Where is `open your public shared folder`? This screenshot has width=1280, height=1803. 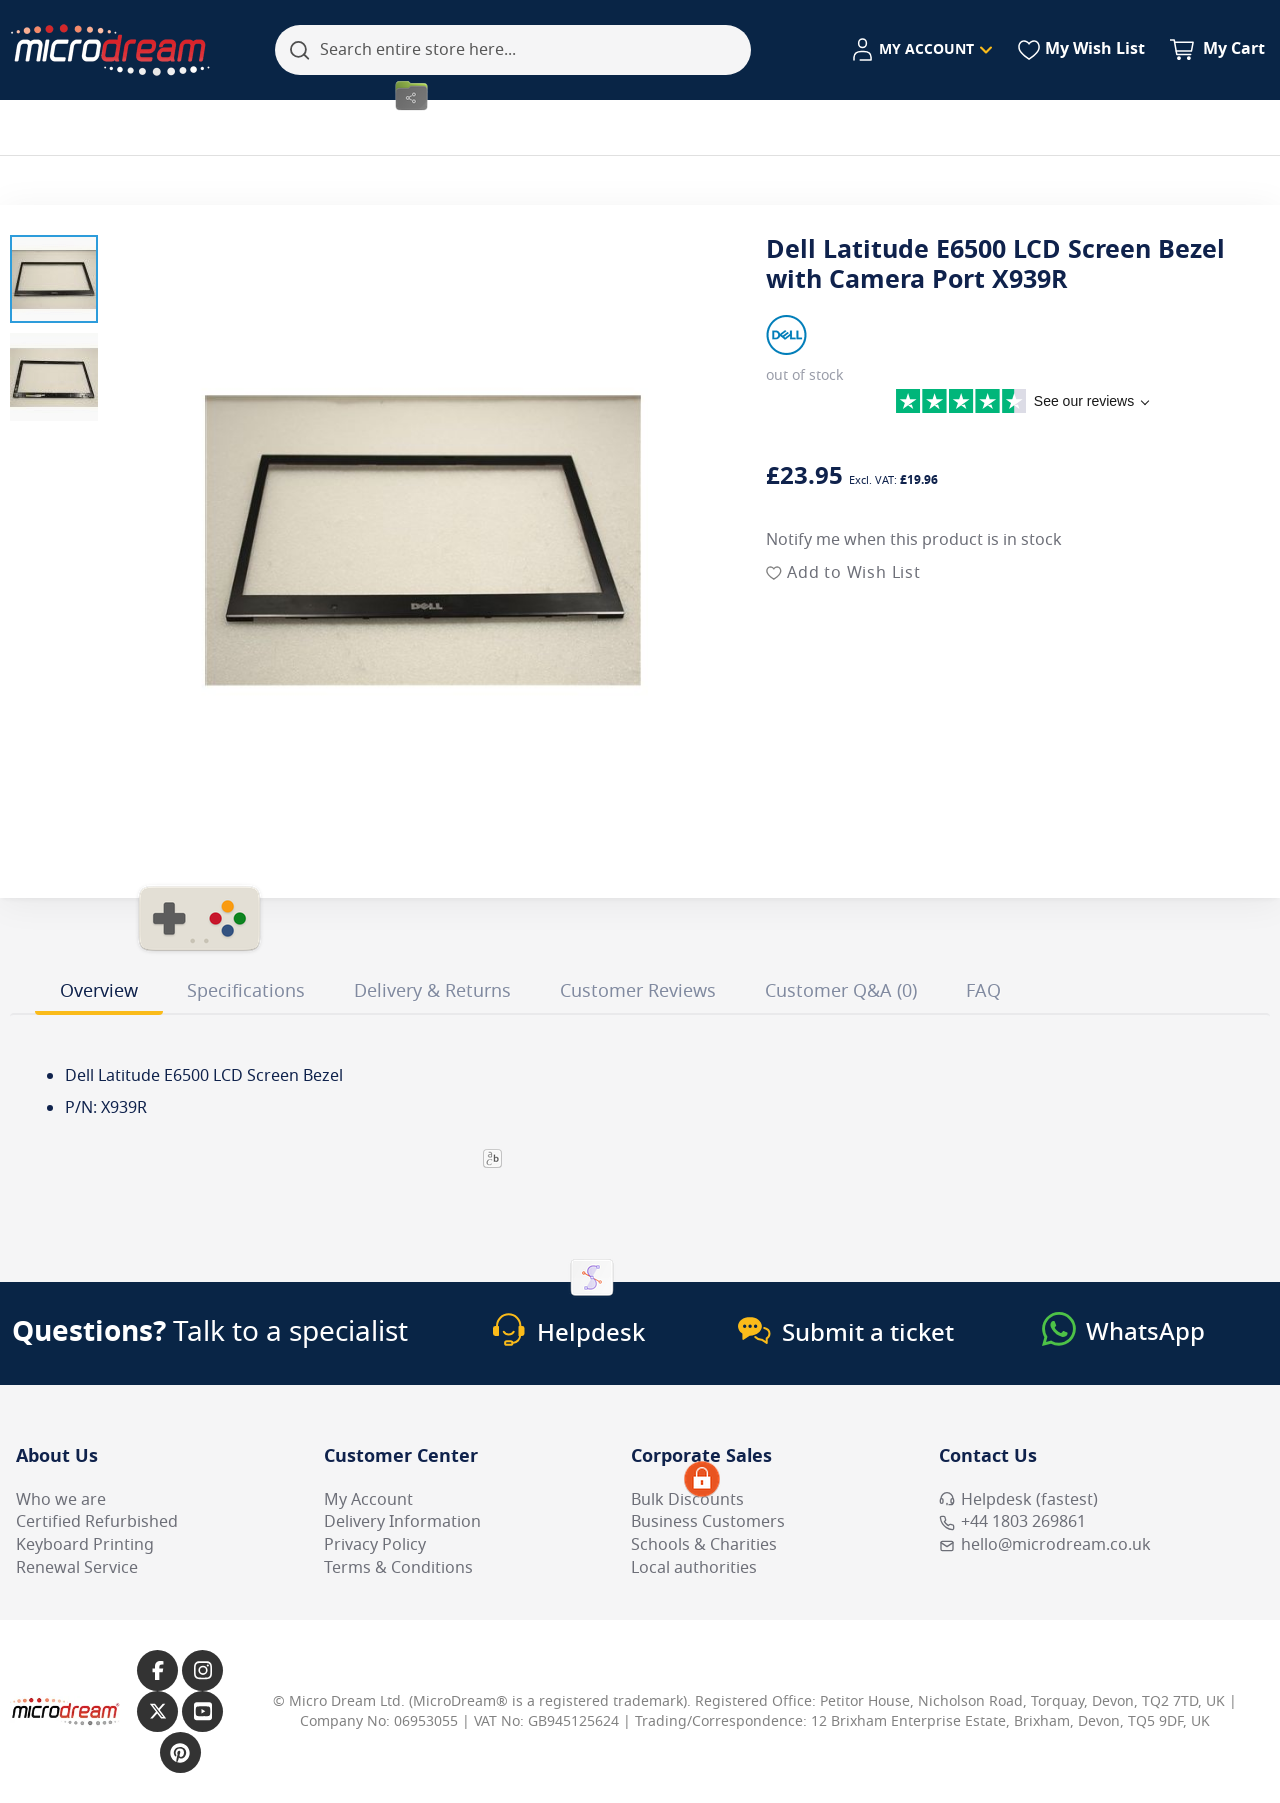 open your public shared folder is located at coordinates (411, 95).